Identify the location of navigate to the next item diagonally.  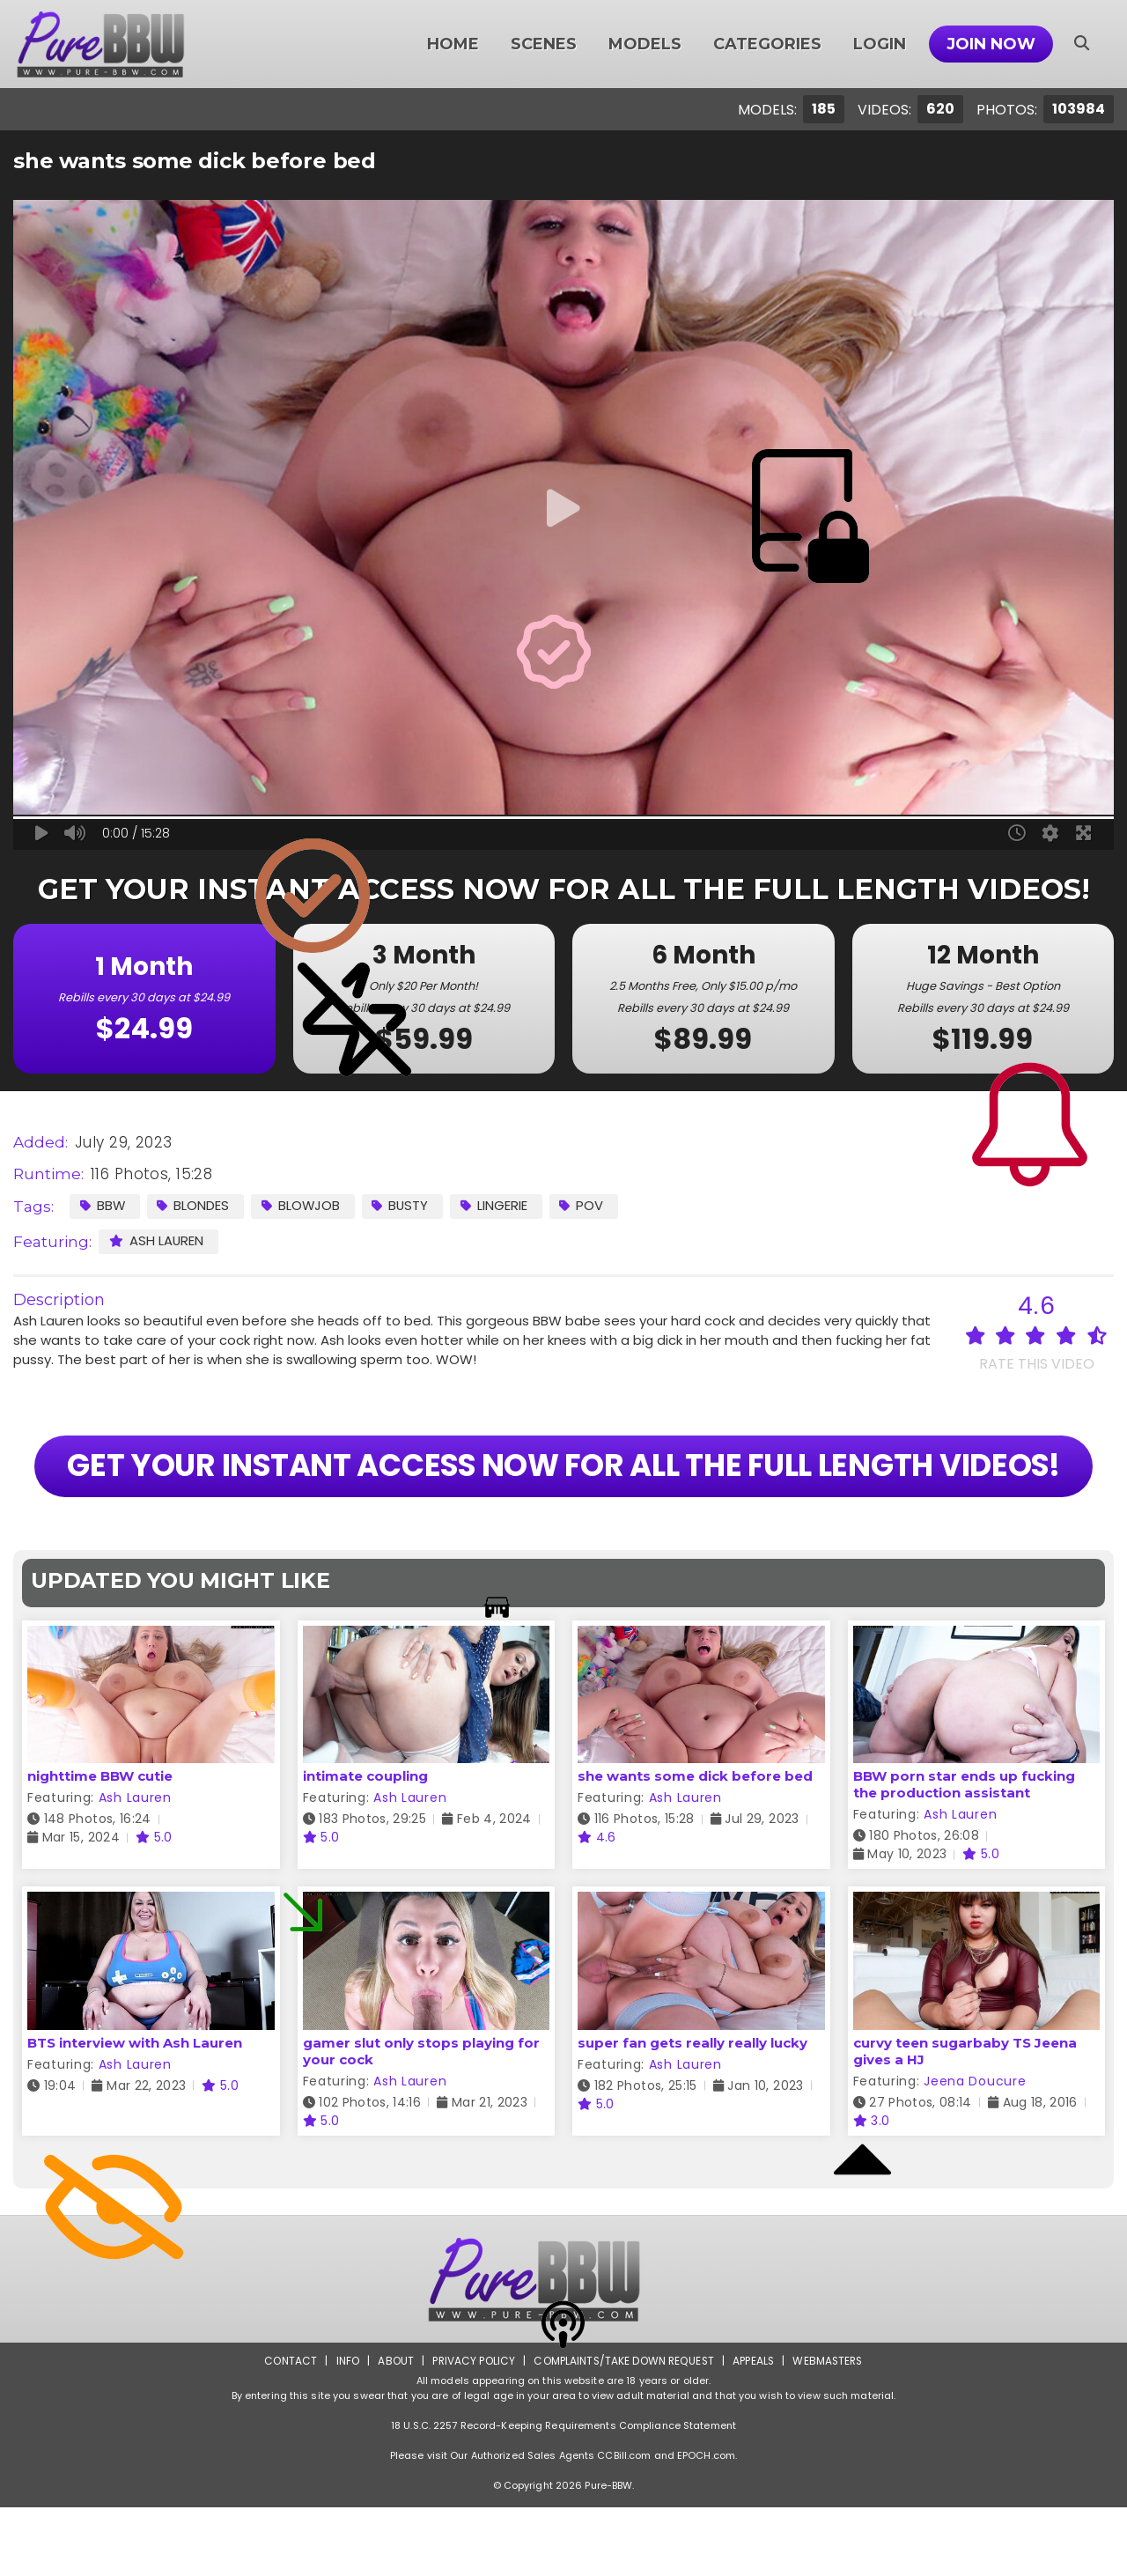
(303, 1912).